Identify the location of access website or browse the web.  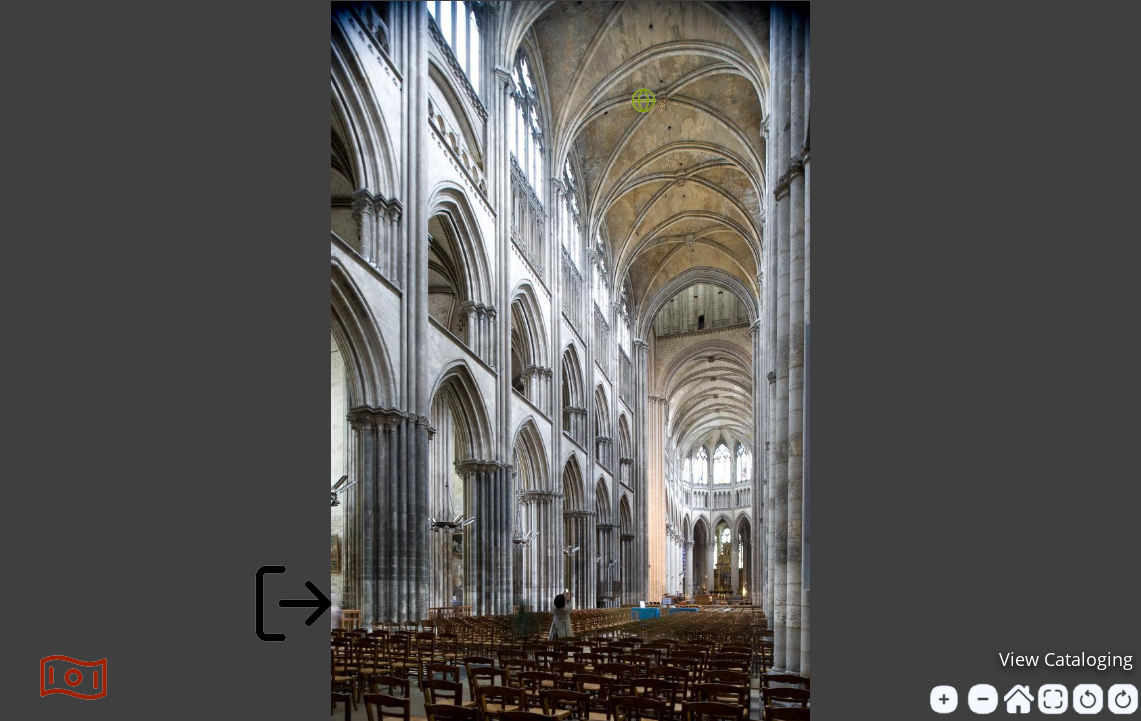
(643, 100).